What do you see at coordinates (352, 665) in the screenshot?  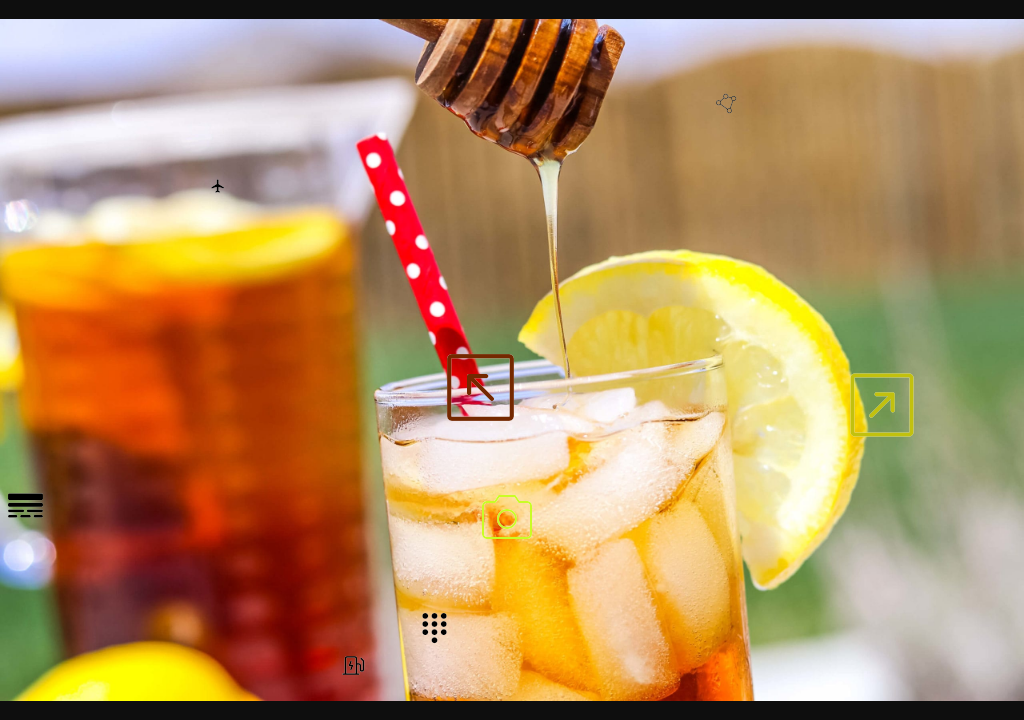 I see `find nearby electric vehicle charging stations` at bounding box center [352, 665].